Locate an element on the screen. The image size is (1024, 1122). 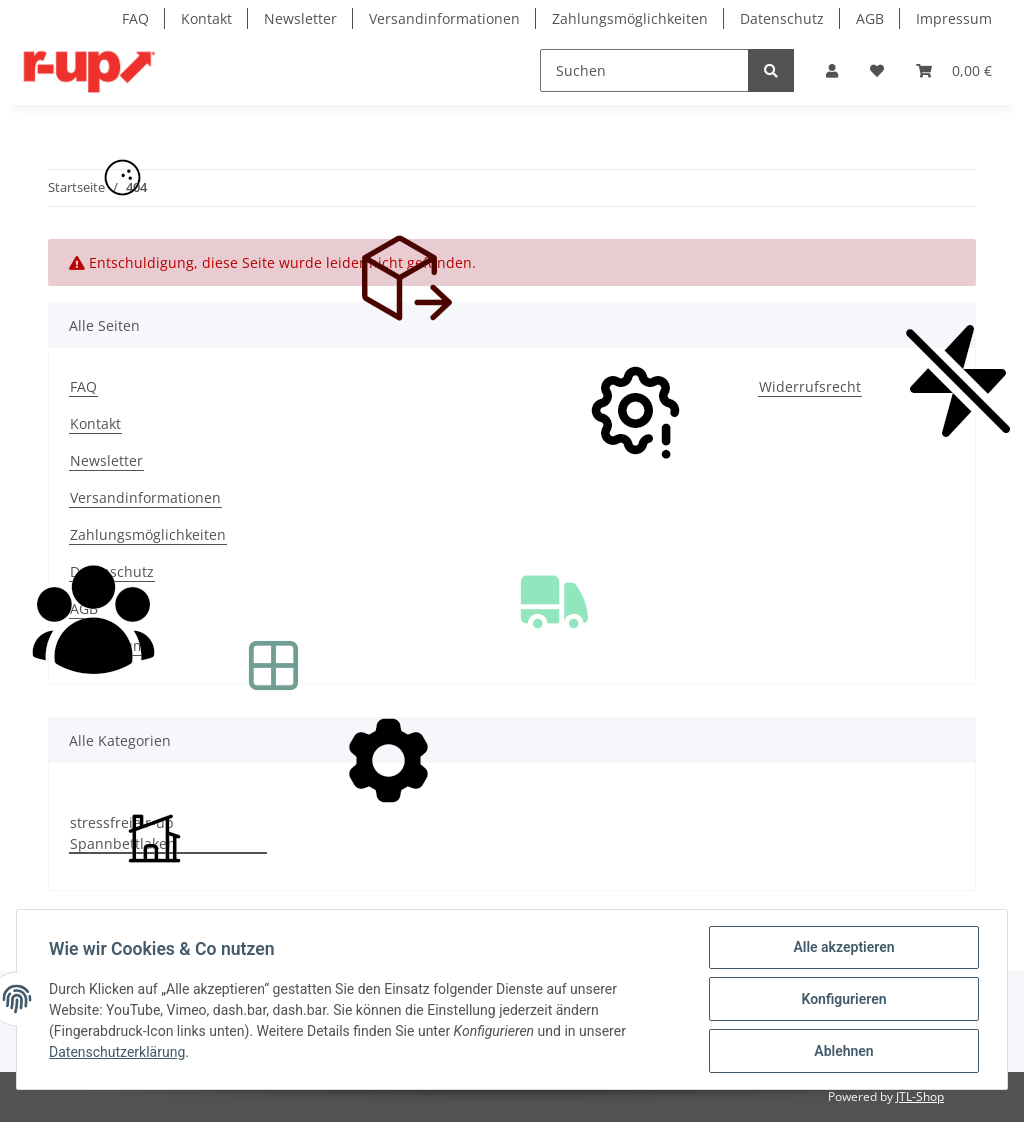
settings require attention or action is located at coordinates (635, 410).